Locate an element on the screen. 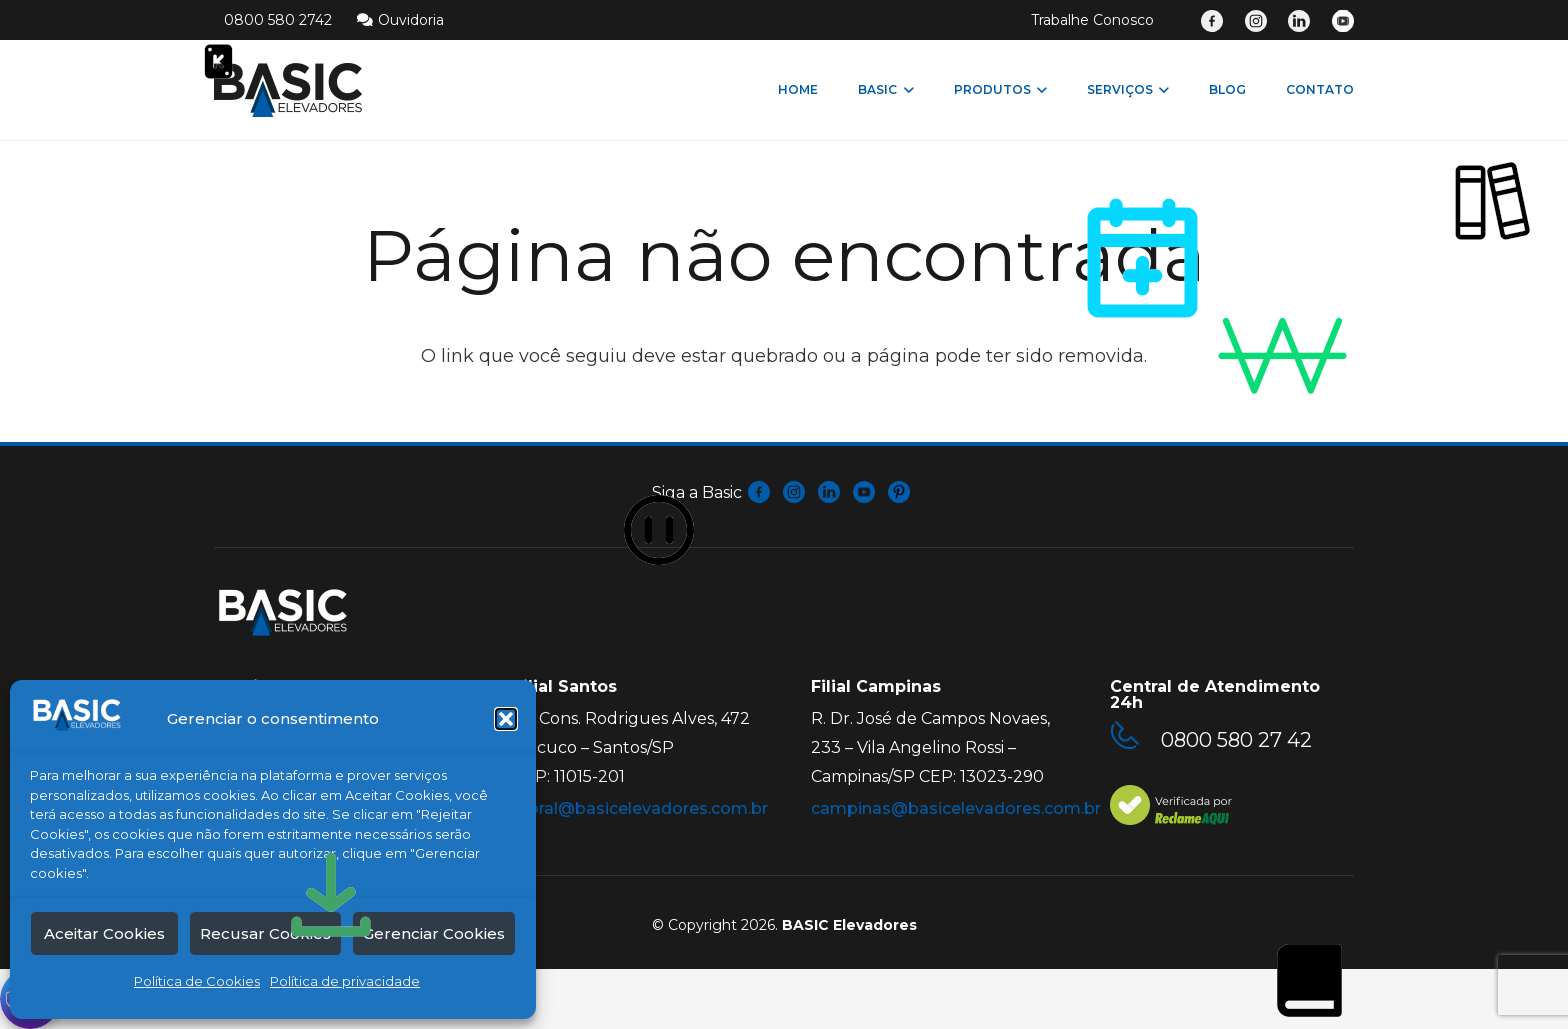 This screenshot has height=1029, width=1568. access your library or bookshelf is located at coordinates (1489, 202).